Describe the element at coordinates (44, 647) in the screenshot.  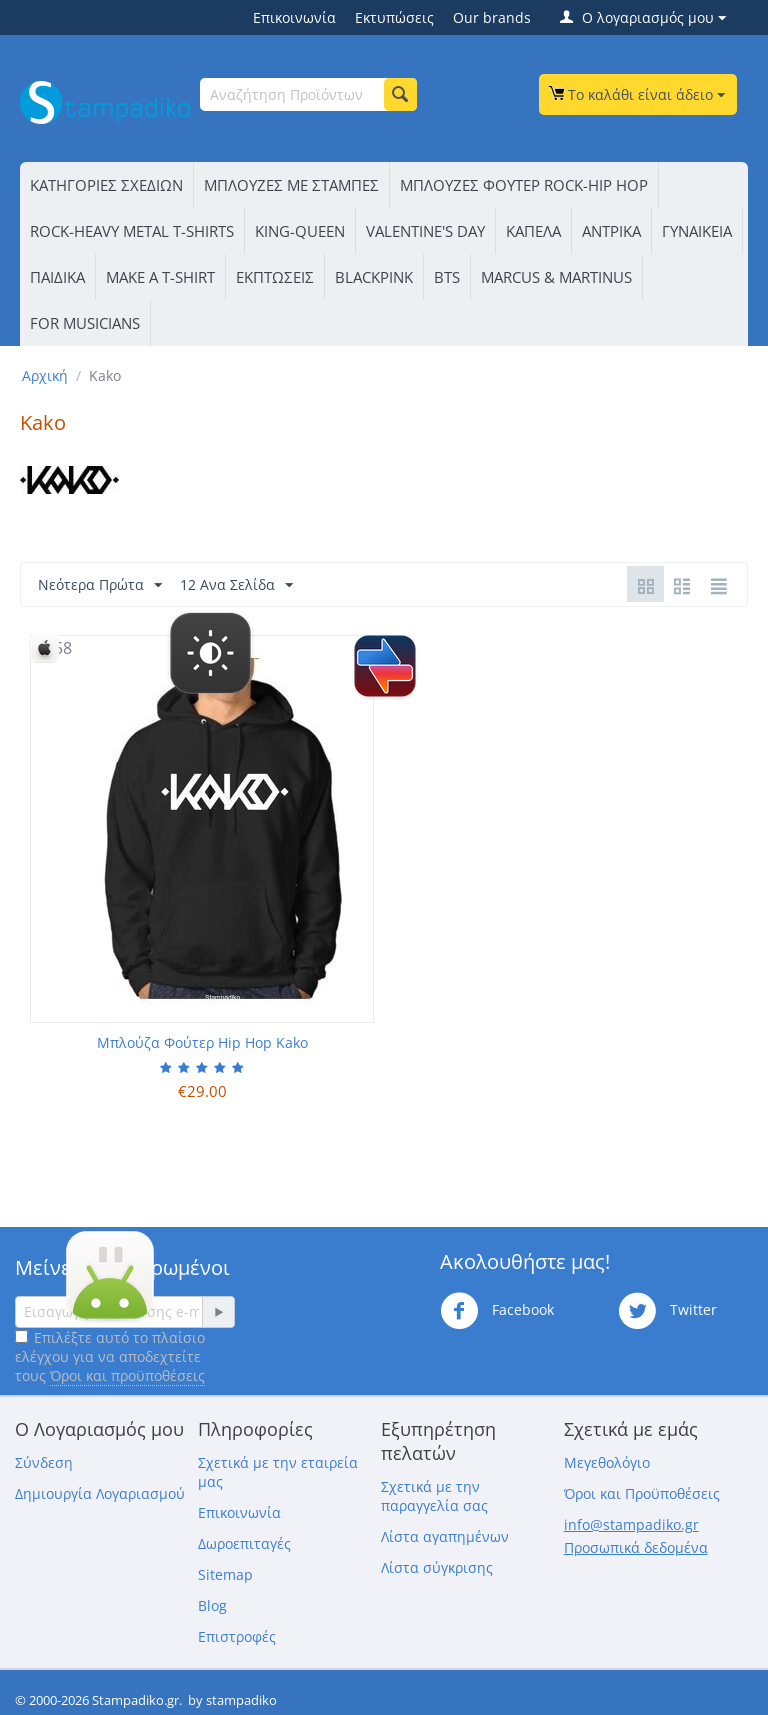
I see `open system preferences or settings` at that location.